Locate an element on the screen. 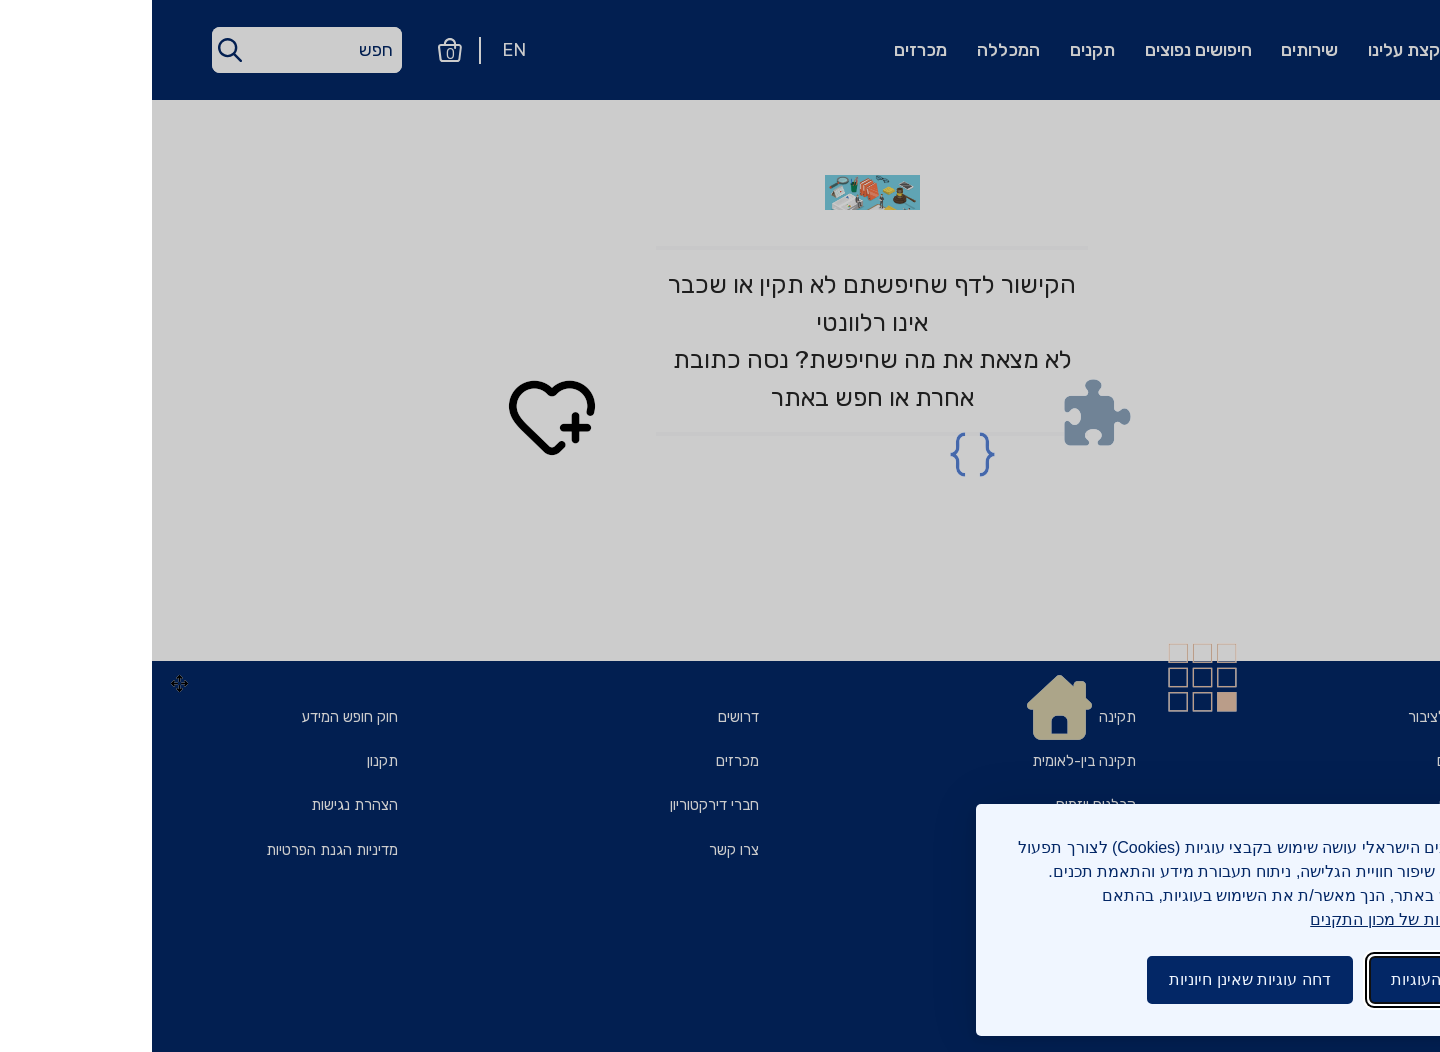  büromöbelexperte brand logo is located at coordinates (1202, 677).